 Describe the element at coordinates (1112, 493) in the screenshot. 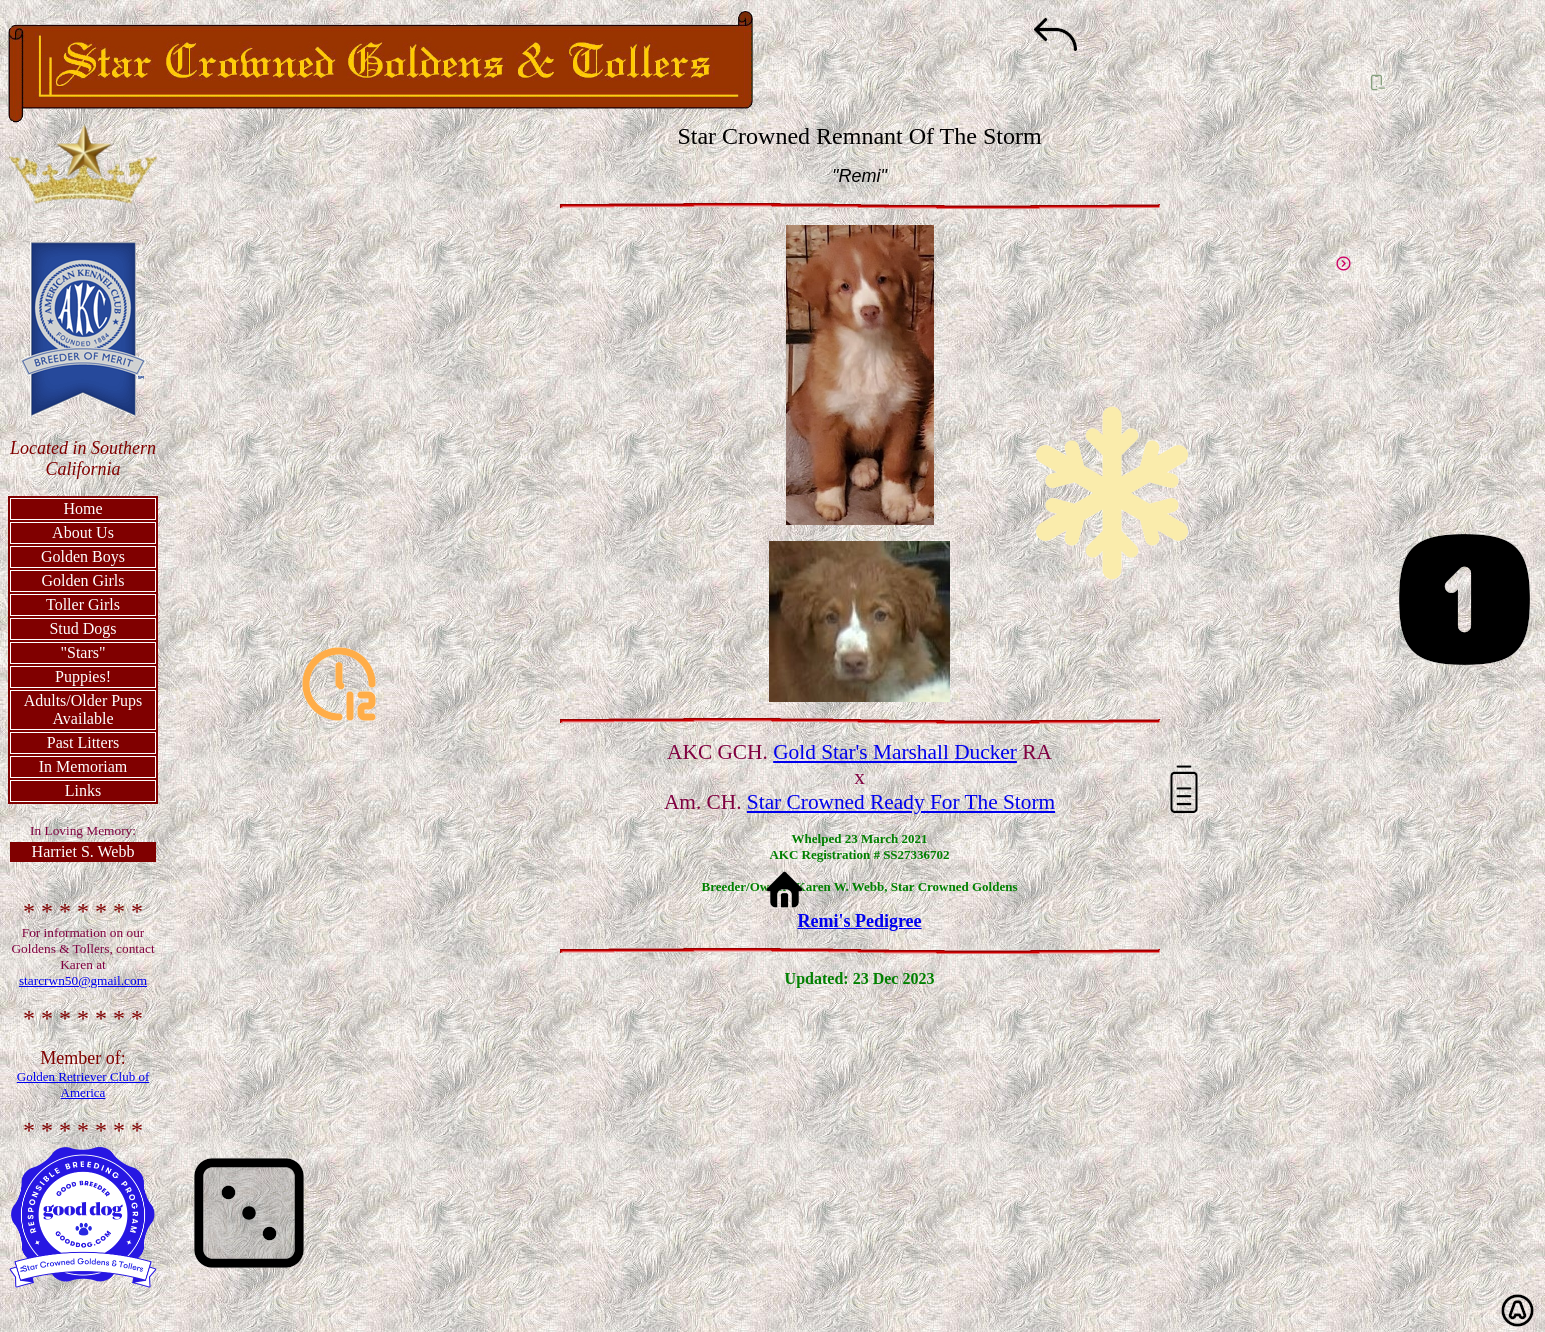

I see `activate cooling or air conditioning mode` at that location.